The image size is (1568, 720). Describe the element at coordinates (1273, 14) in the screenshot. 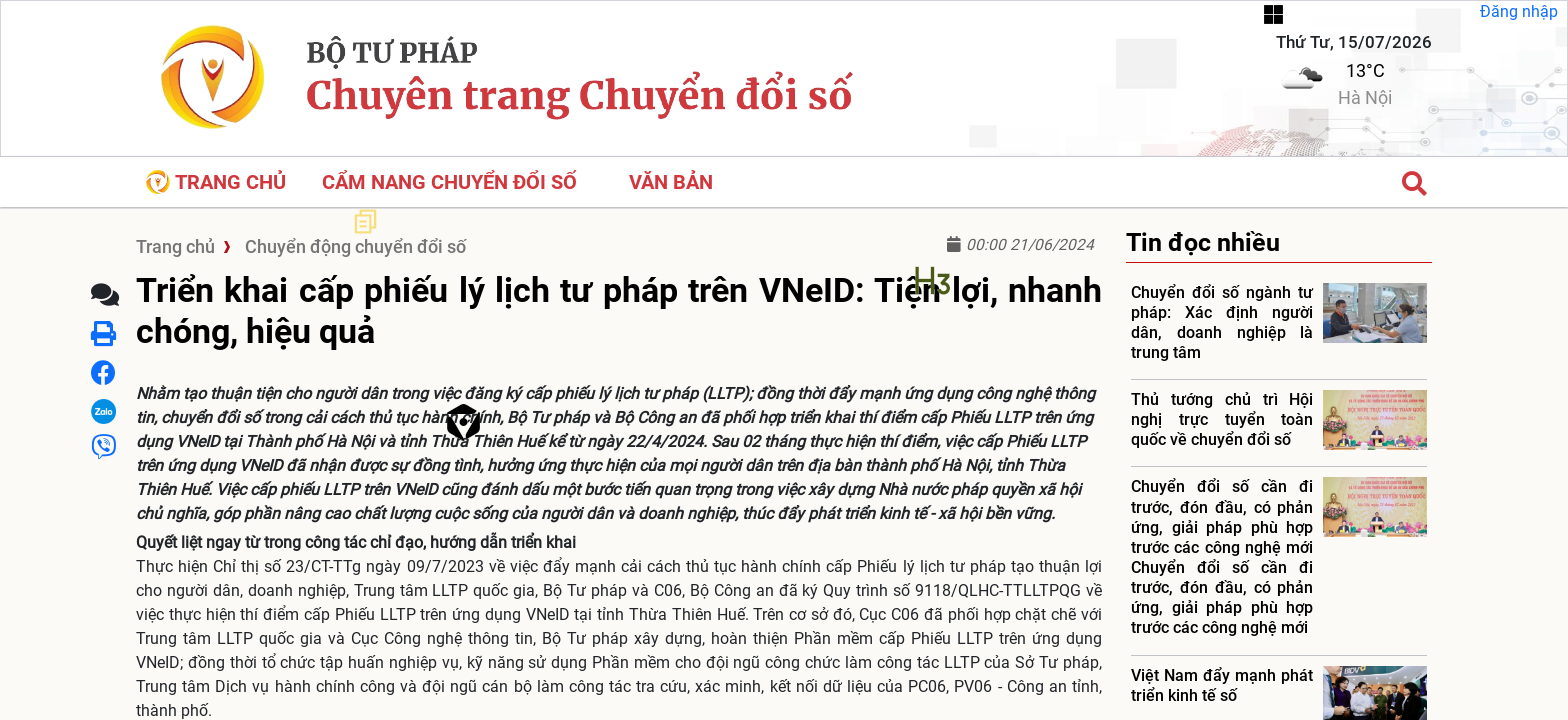

I see `microsoft brand logo` at that location.